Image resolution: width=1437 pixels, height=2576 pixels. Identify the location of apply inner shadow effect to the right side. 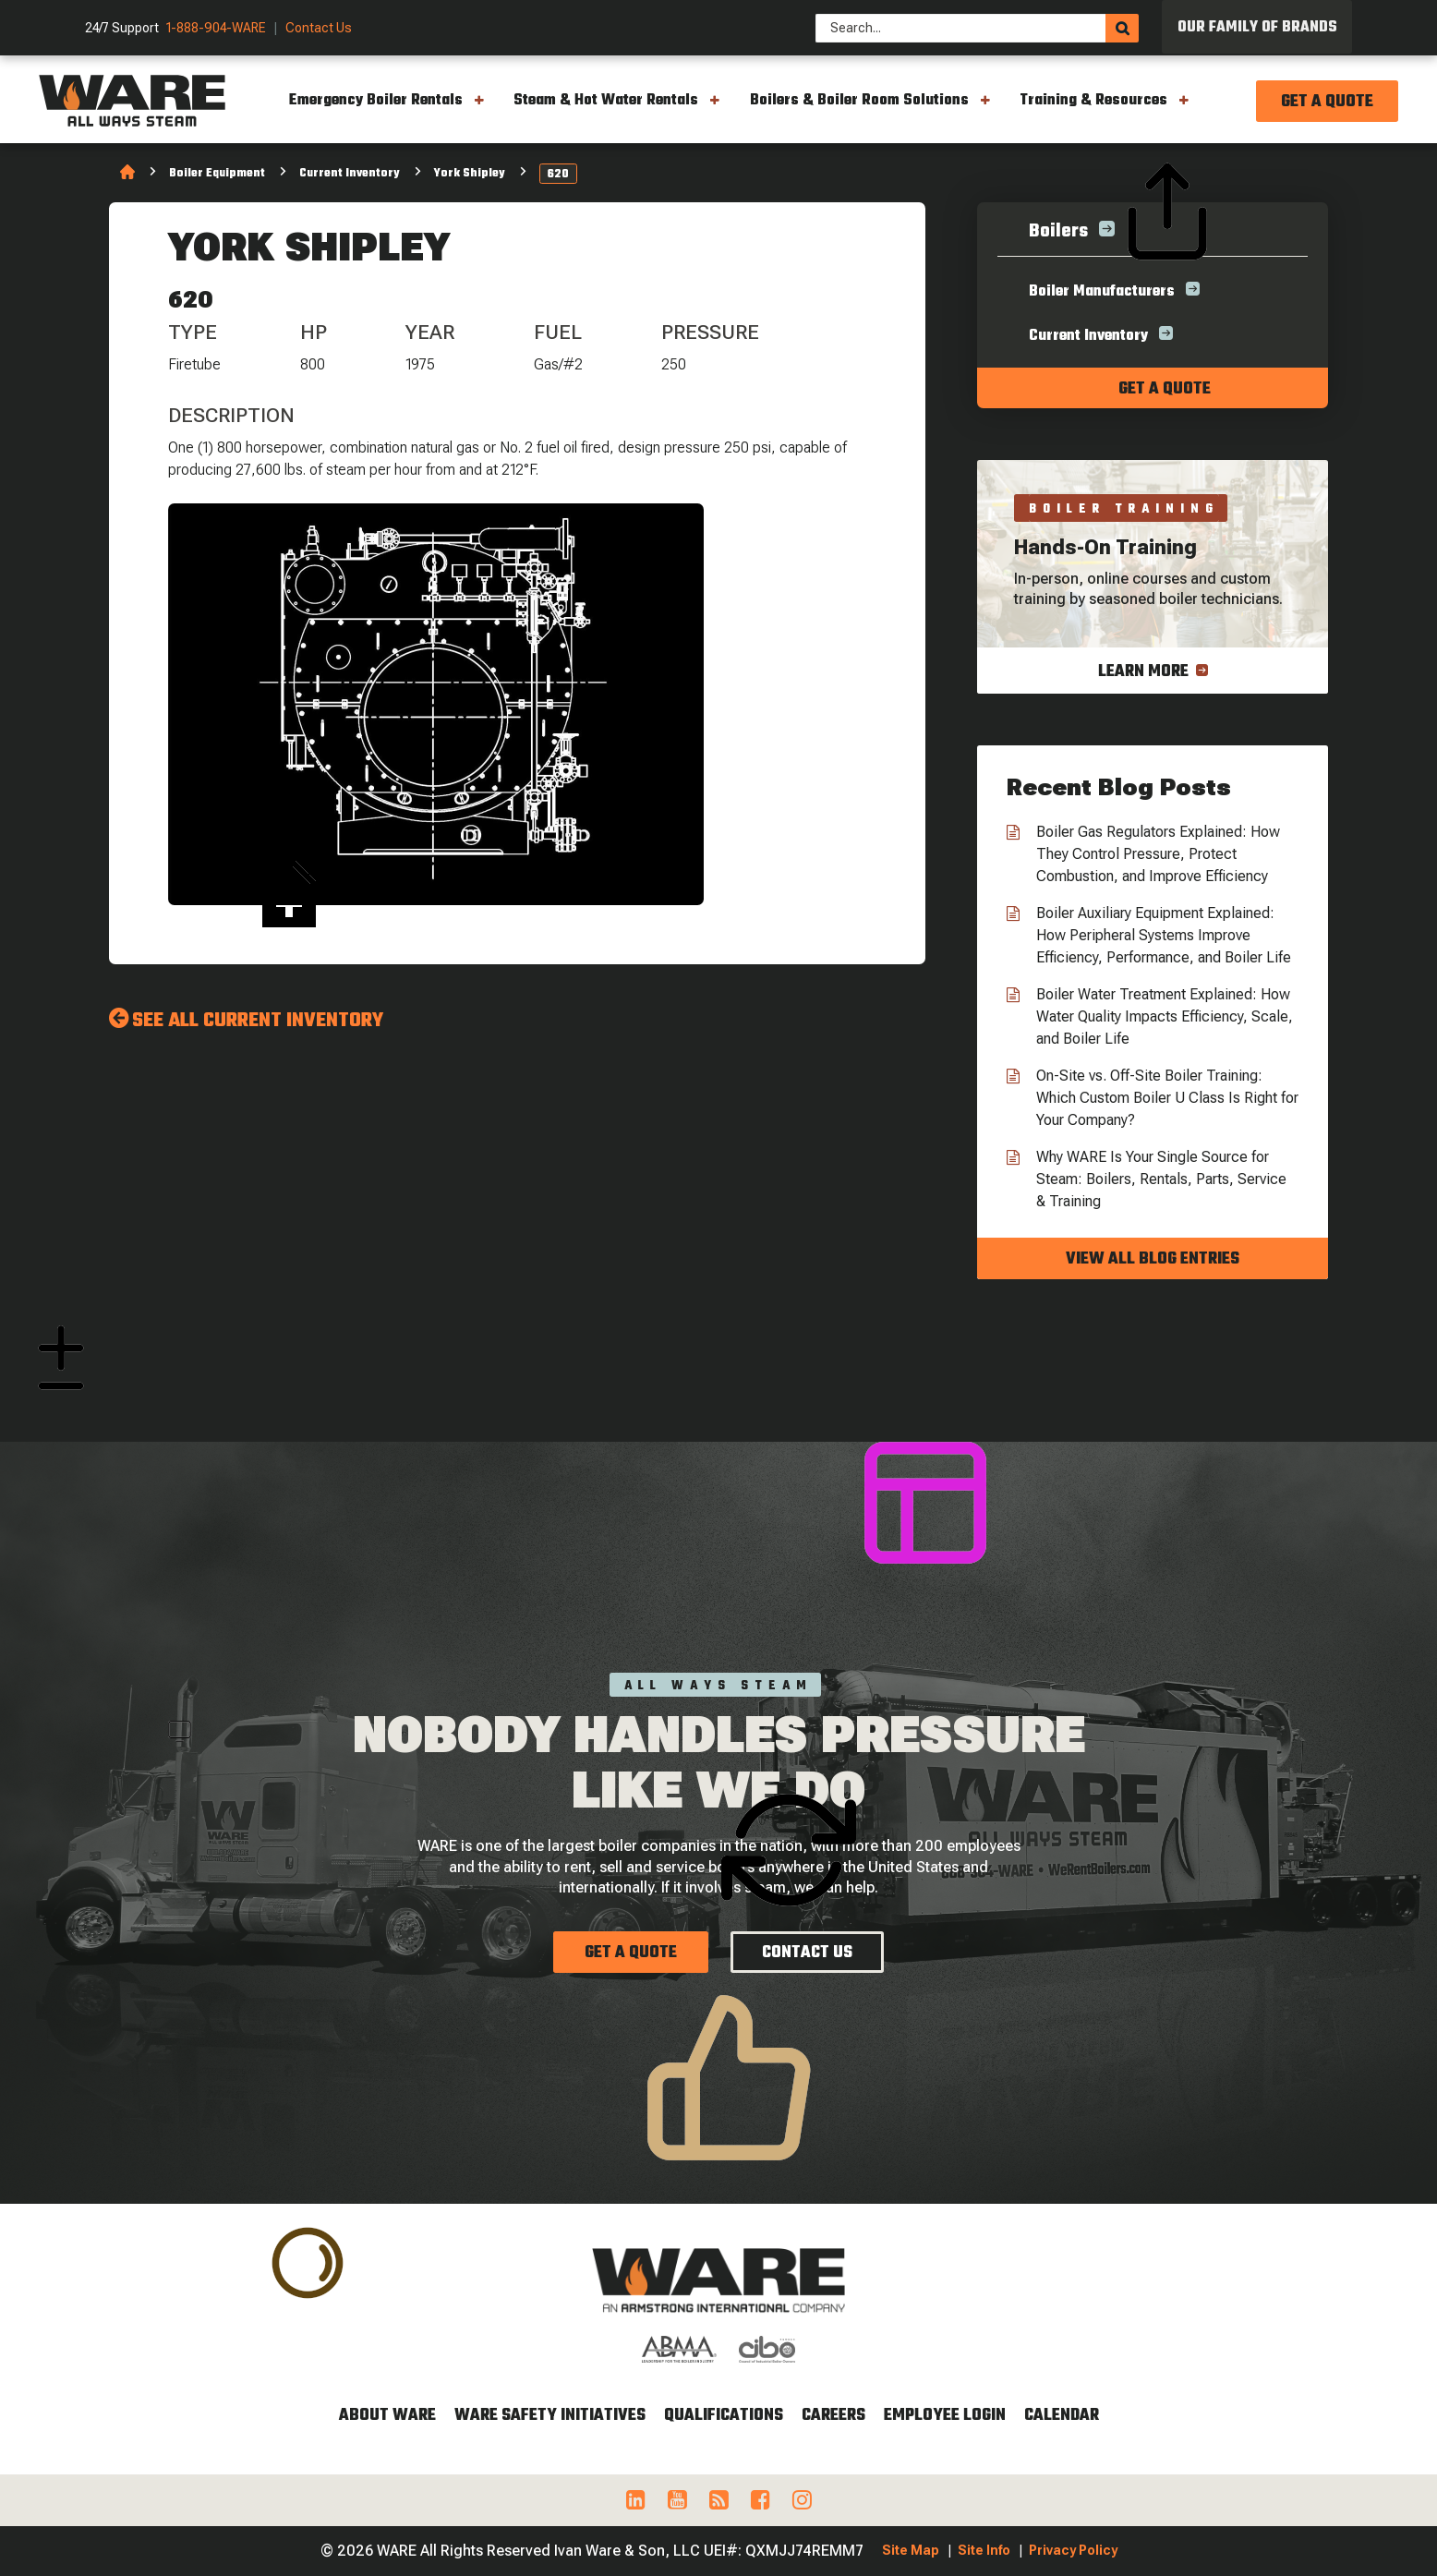
(308, 2263).